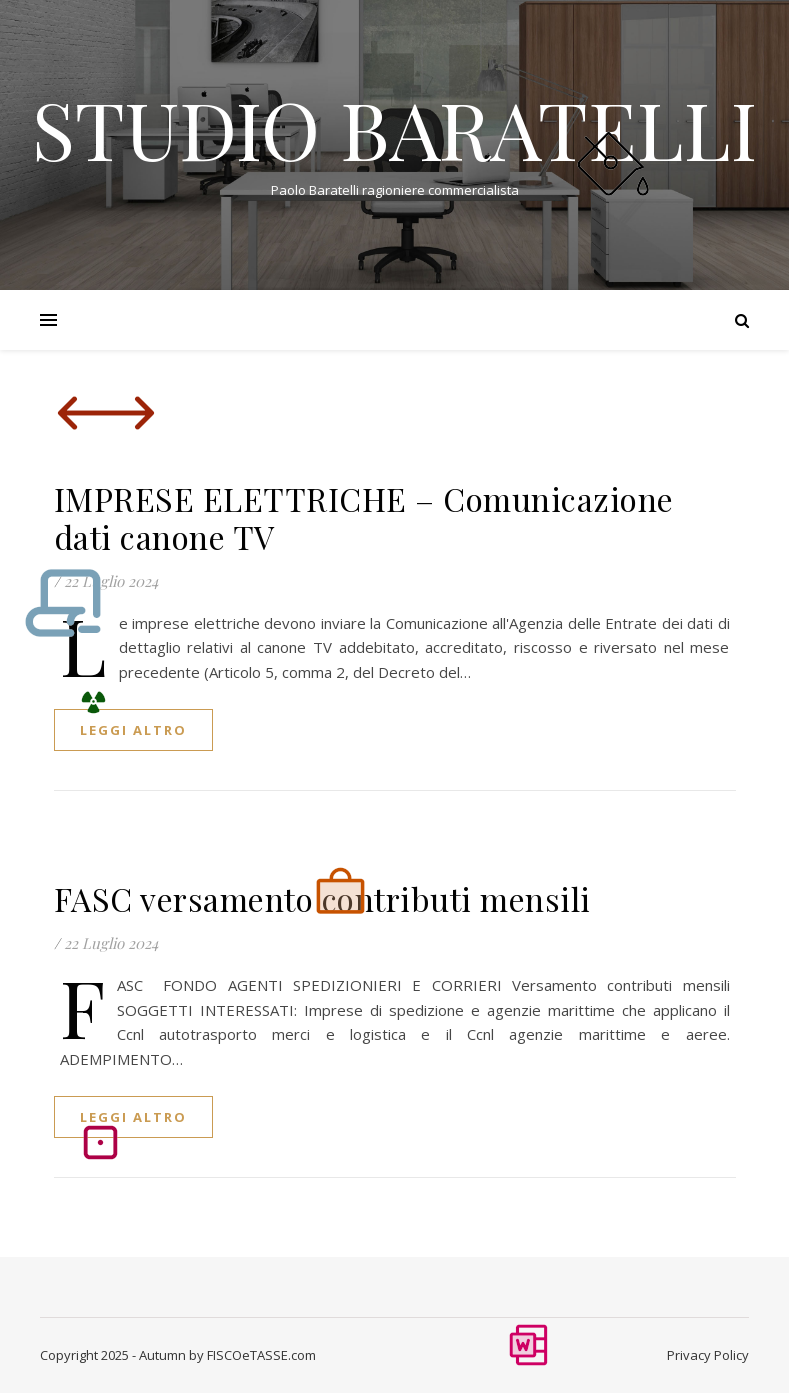  Describe the element at coordinates (530, 1345) in the screenshot. I see `open microsoft word` at that location.